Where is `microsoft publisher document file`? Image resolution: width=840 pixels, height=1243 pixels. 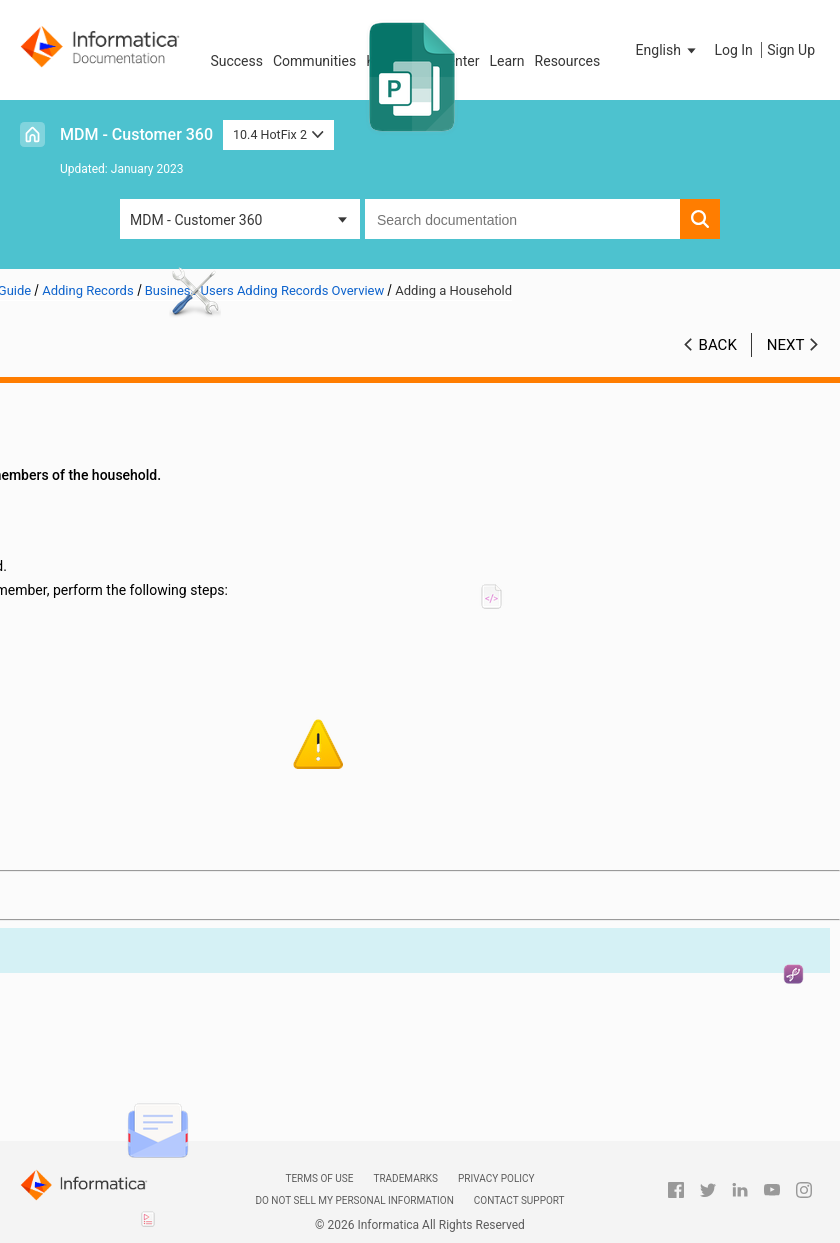 microsoft publisher document file is located at coordinates (412, 77).